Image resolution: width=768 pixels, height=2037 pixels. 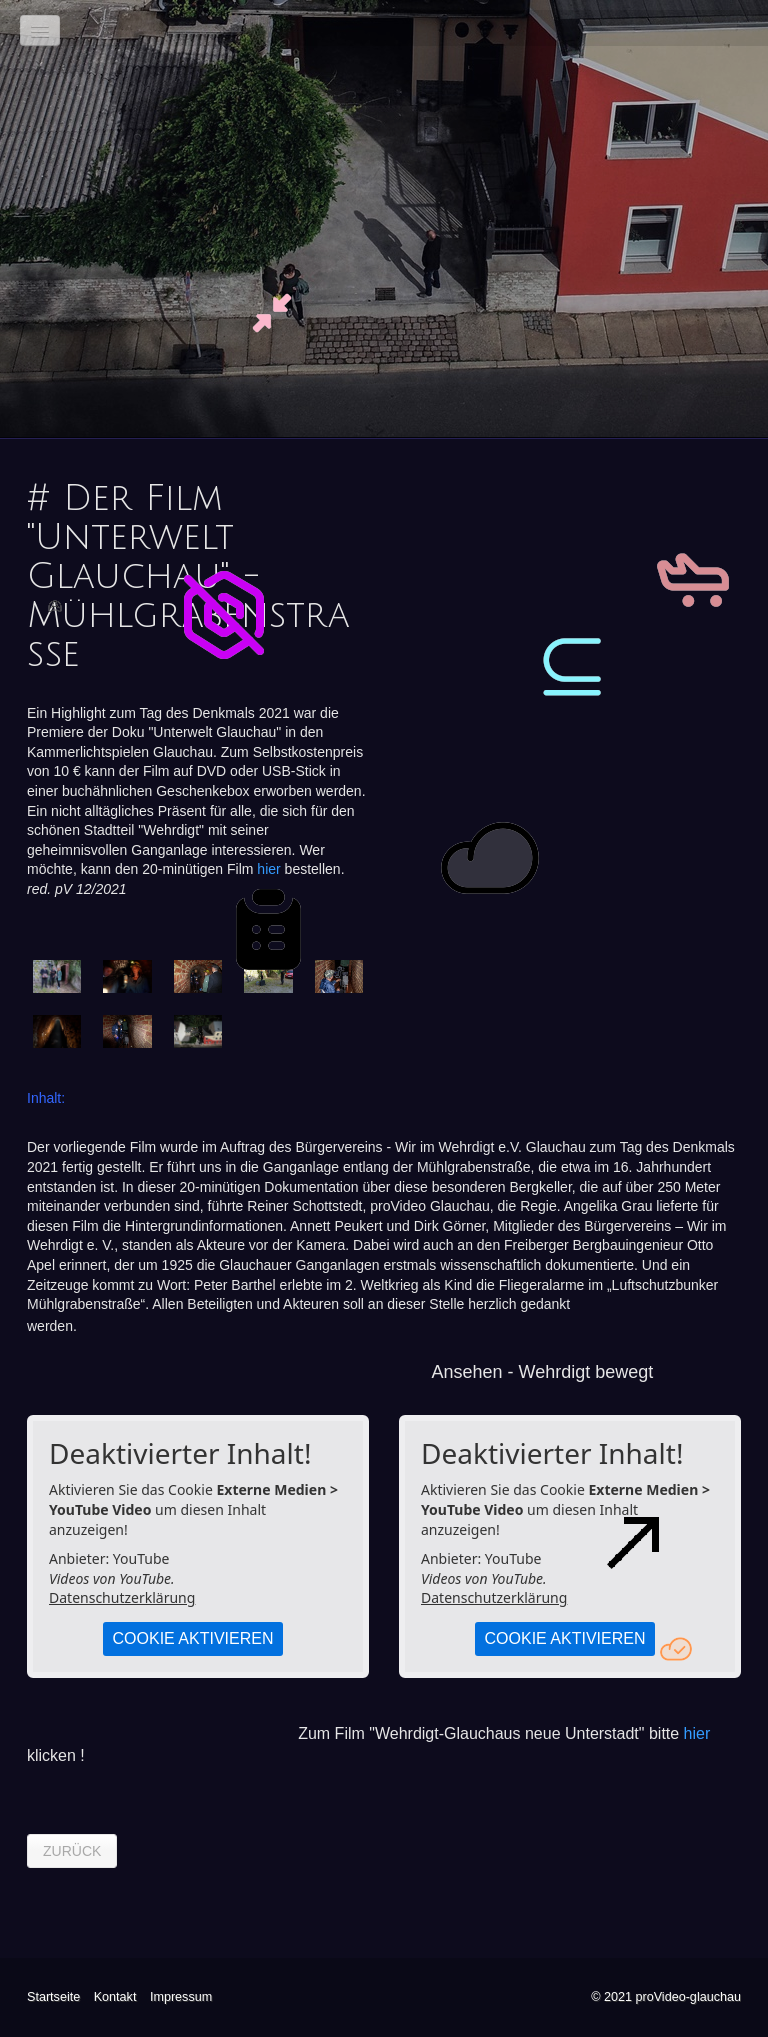 I want to click on compress or minimize content, so click(x=272, y=313).